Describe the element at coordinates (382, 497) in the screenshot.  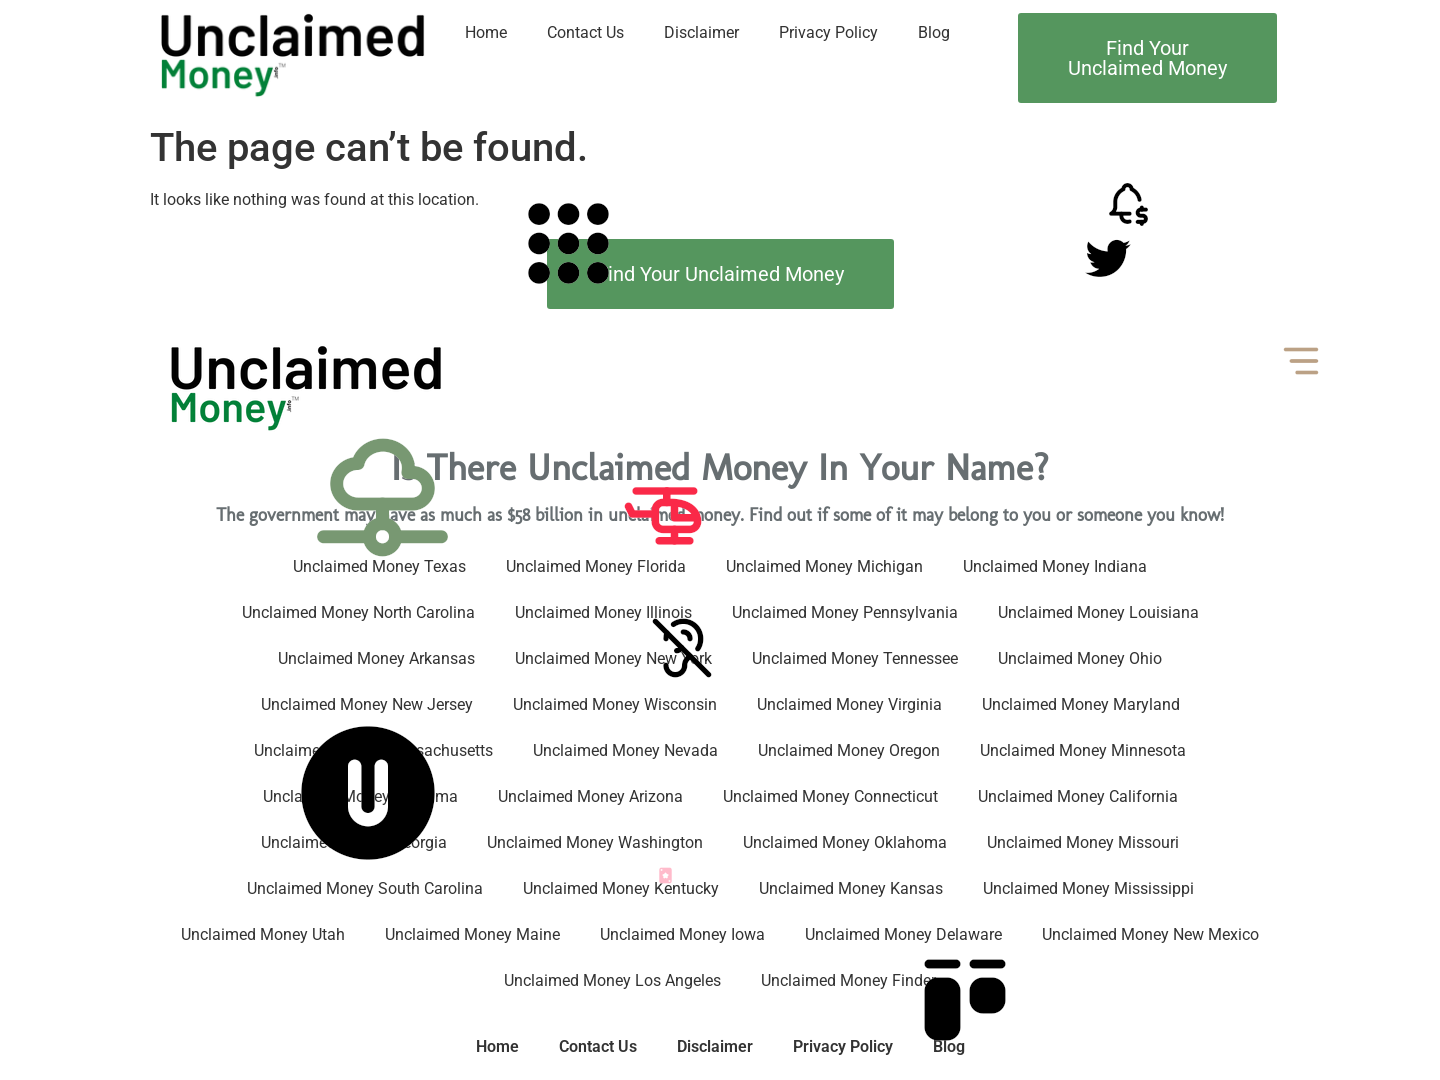
I see `cloud data sync or connection status` at that location.